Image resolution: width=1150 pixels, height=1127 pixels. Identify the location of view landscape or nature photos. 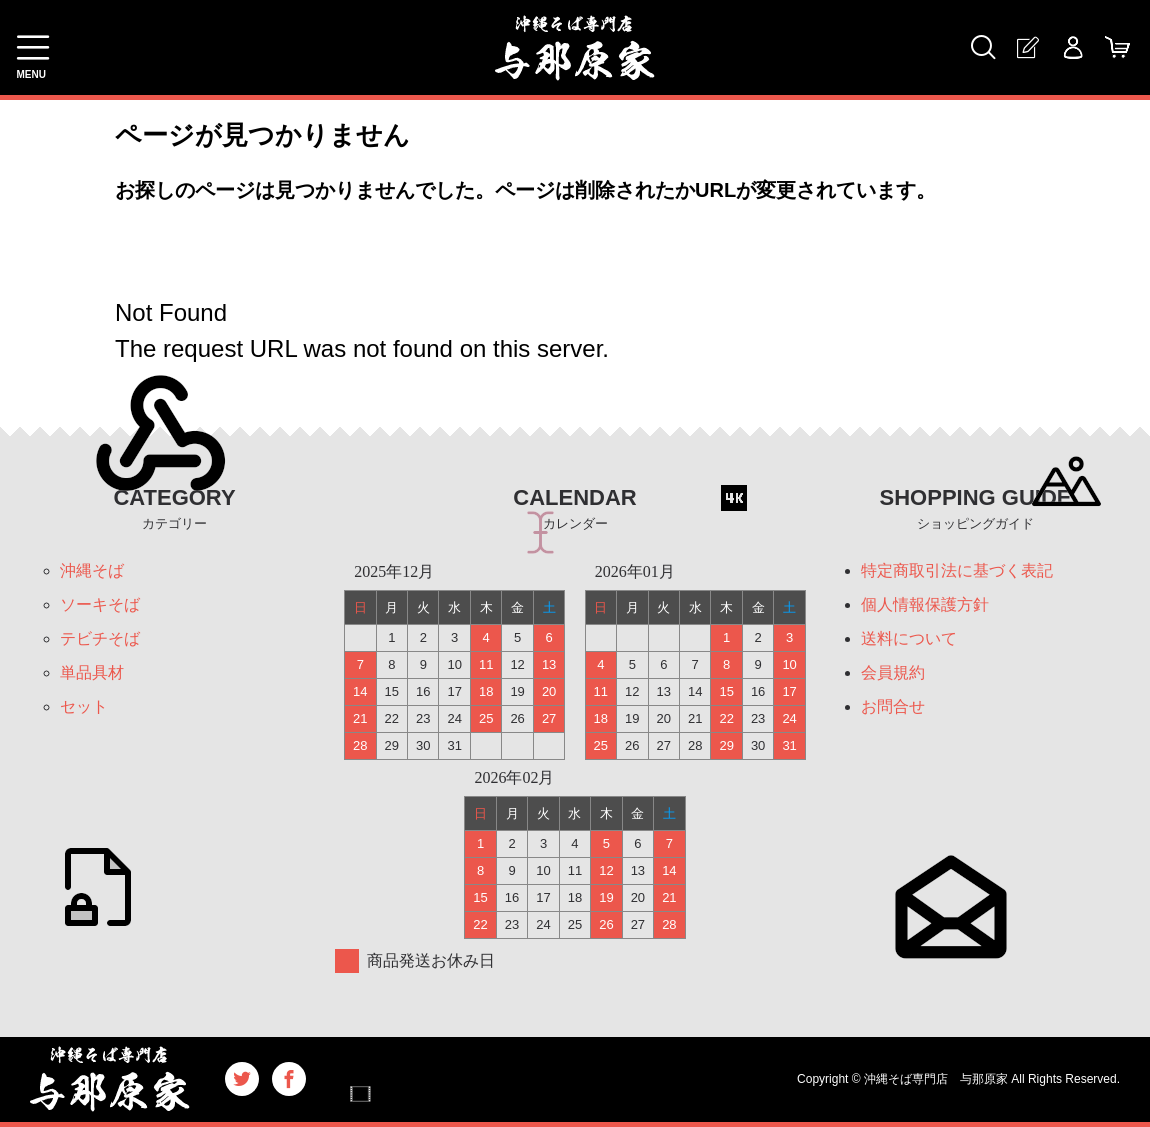
(1066, 484).